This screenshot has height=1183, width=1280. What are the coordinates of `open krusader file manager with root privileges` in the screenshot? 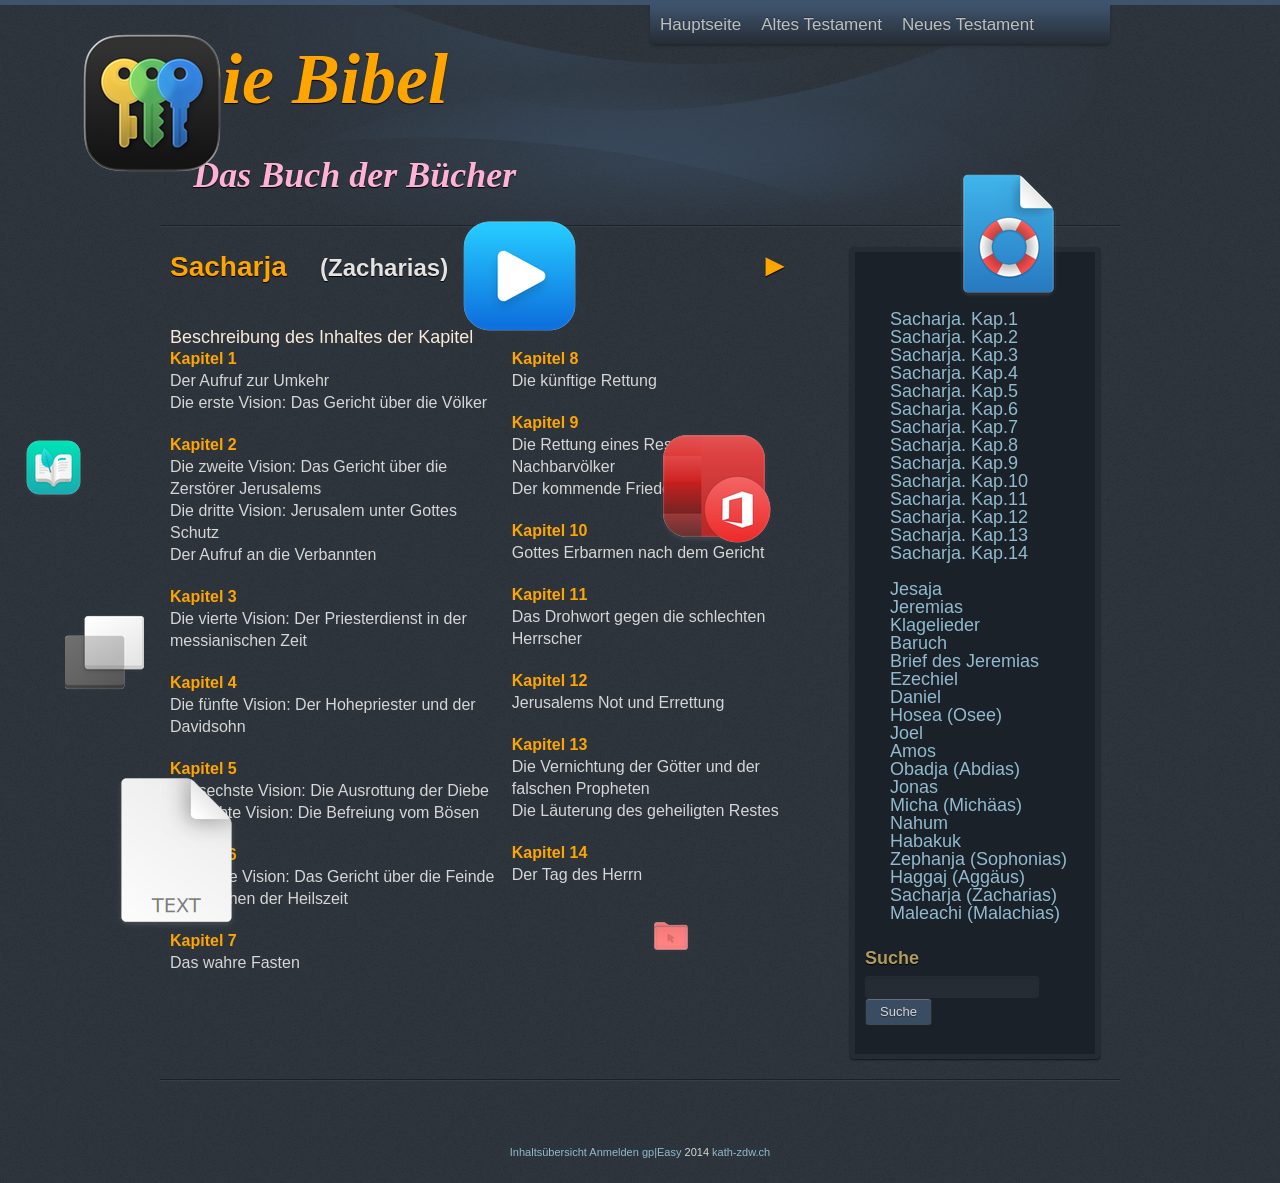 It's located at (671, 936).